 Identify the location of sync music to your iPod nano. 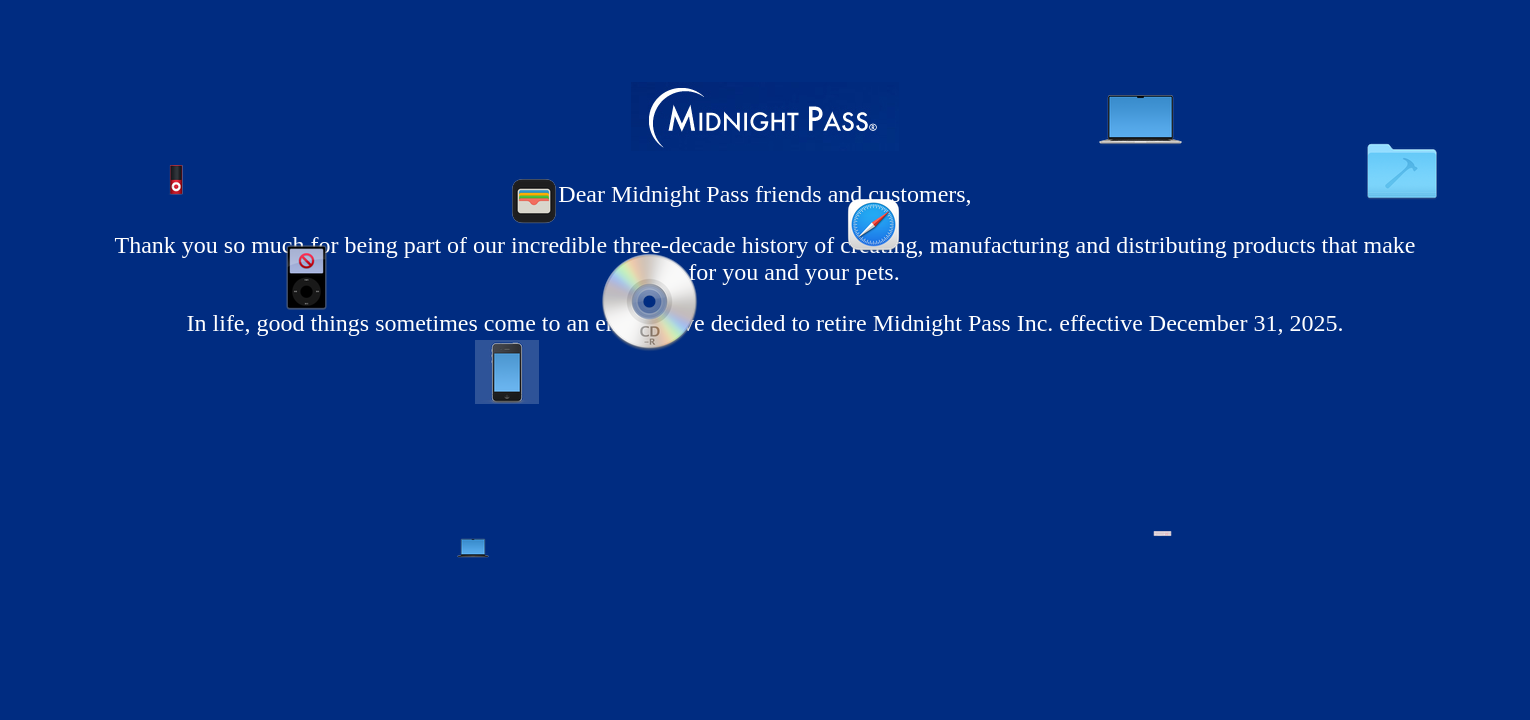
(176, 180).